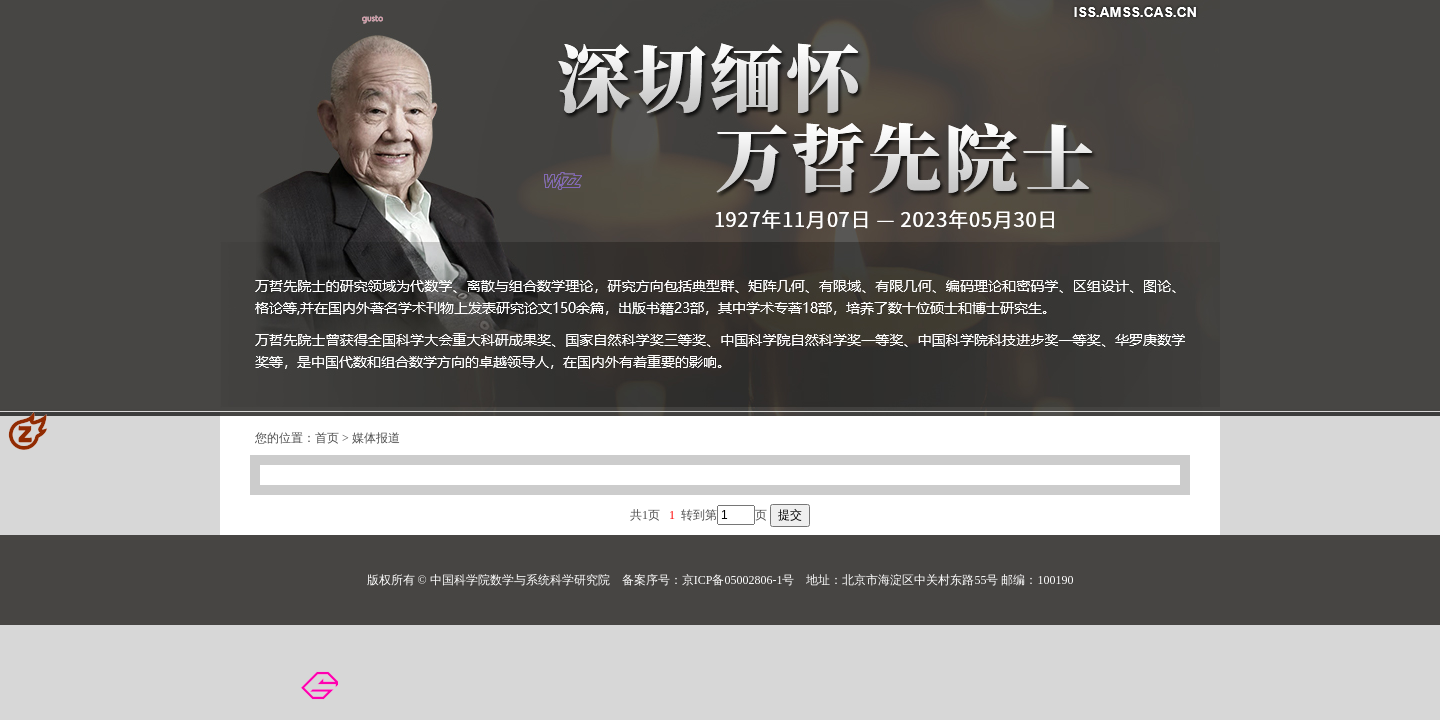 The height and width of the screenshot is (720, 1440). What do you see at coordinates (372, 19) in the screenshot?
I see `access gusto payroll and HR services` at bounding box center [372, 19].